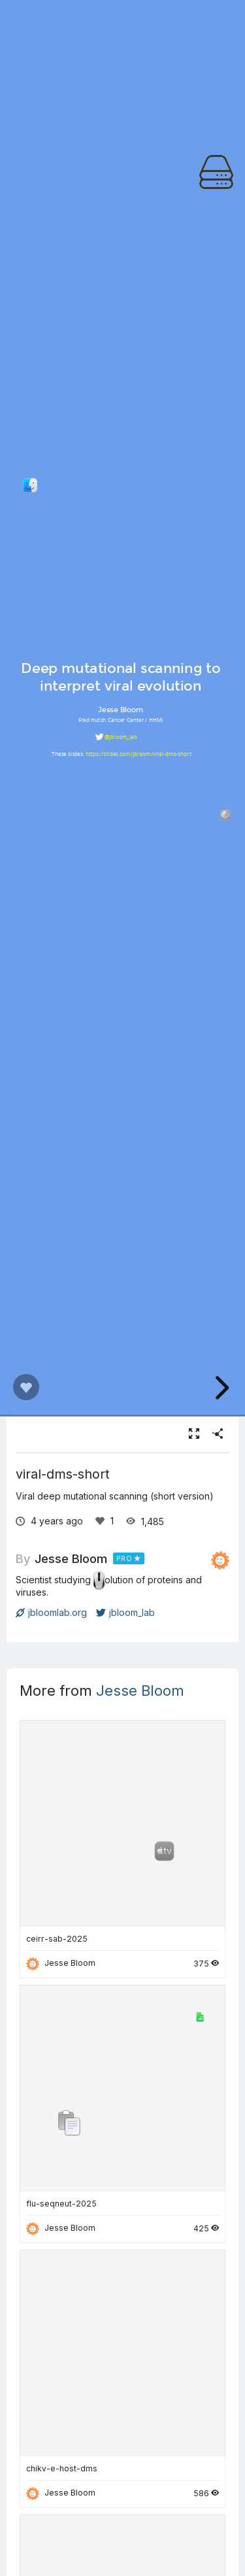 This screenshot has height=2576, width=245. Describe the element at coordinates (216, 172) in the screenshot. I see `access connected storage drives` at that location.